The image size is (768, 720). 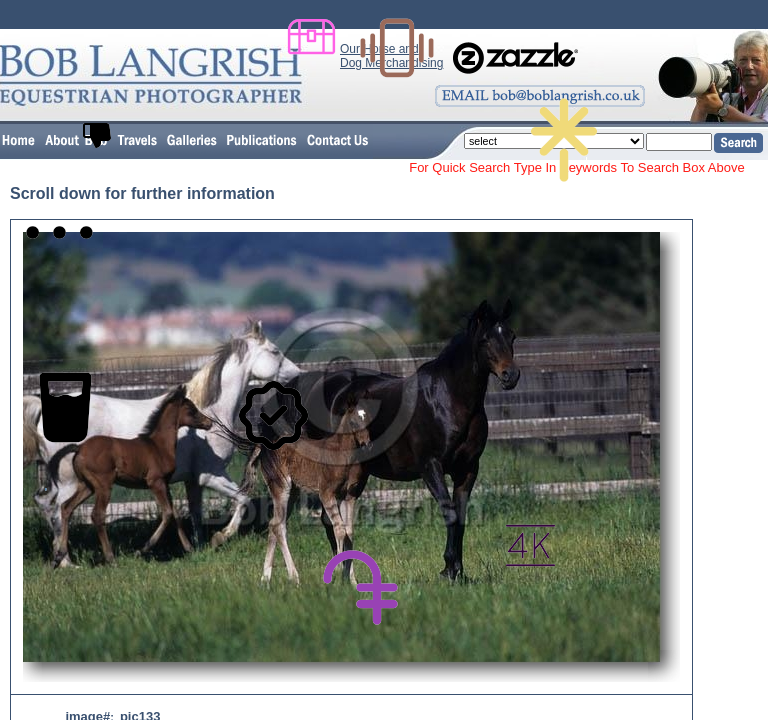 What do you see at coordinates (59, 232) in the screenshot?
I see `open more options menu` at bounding box center [59, 232].